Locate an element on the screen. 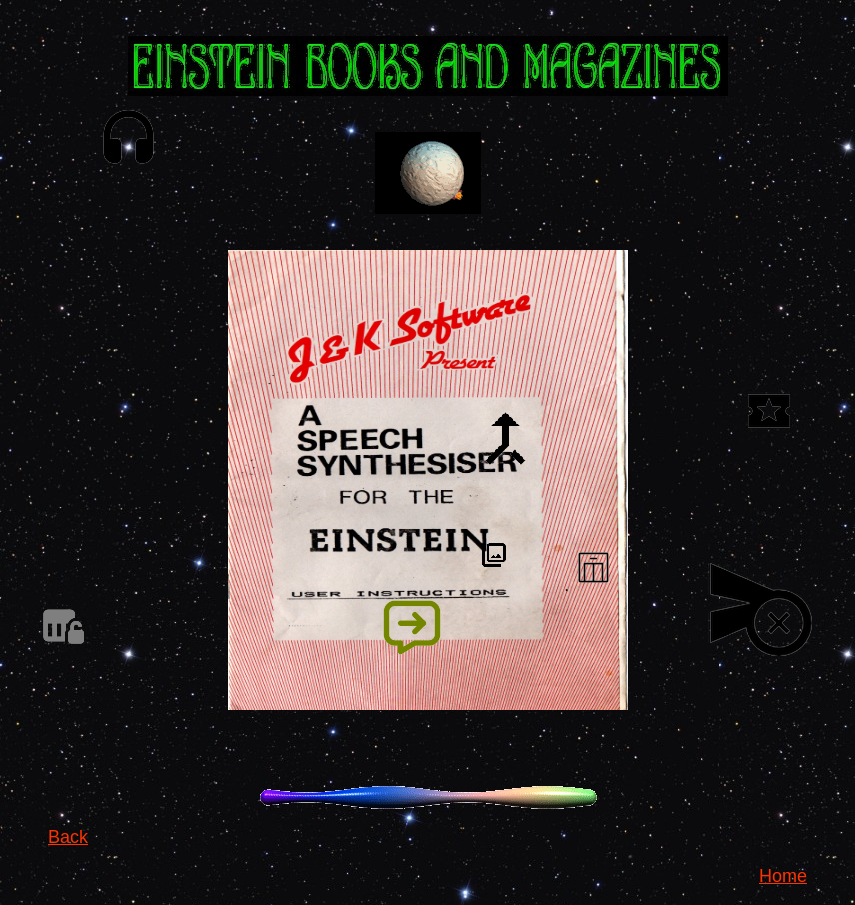  forward a message to another recipient is located at coordinates (412, 626).